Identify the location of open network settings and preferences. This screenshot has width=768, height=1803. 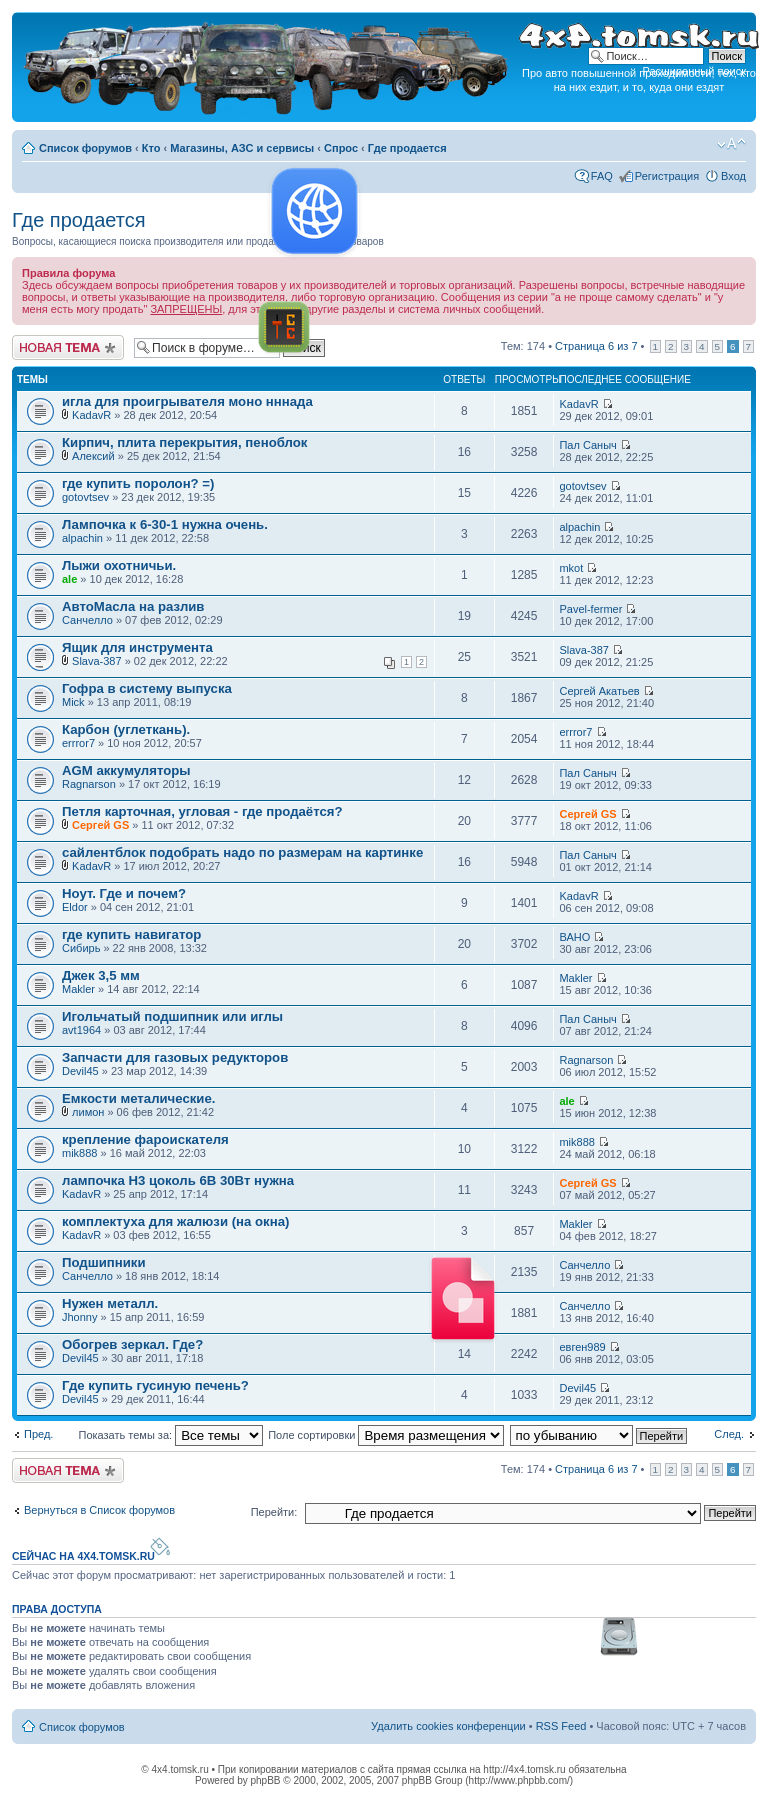
(314, 212).